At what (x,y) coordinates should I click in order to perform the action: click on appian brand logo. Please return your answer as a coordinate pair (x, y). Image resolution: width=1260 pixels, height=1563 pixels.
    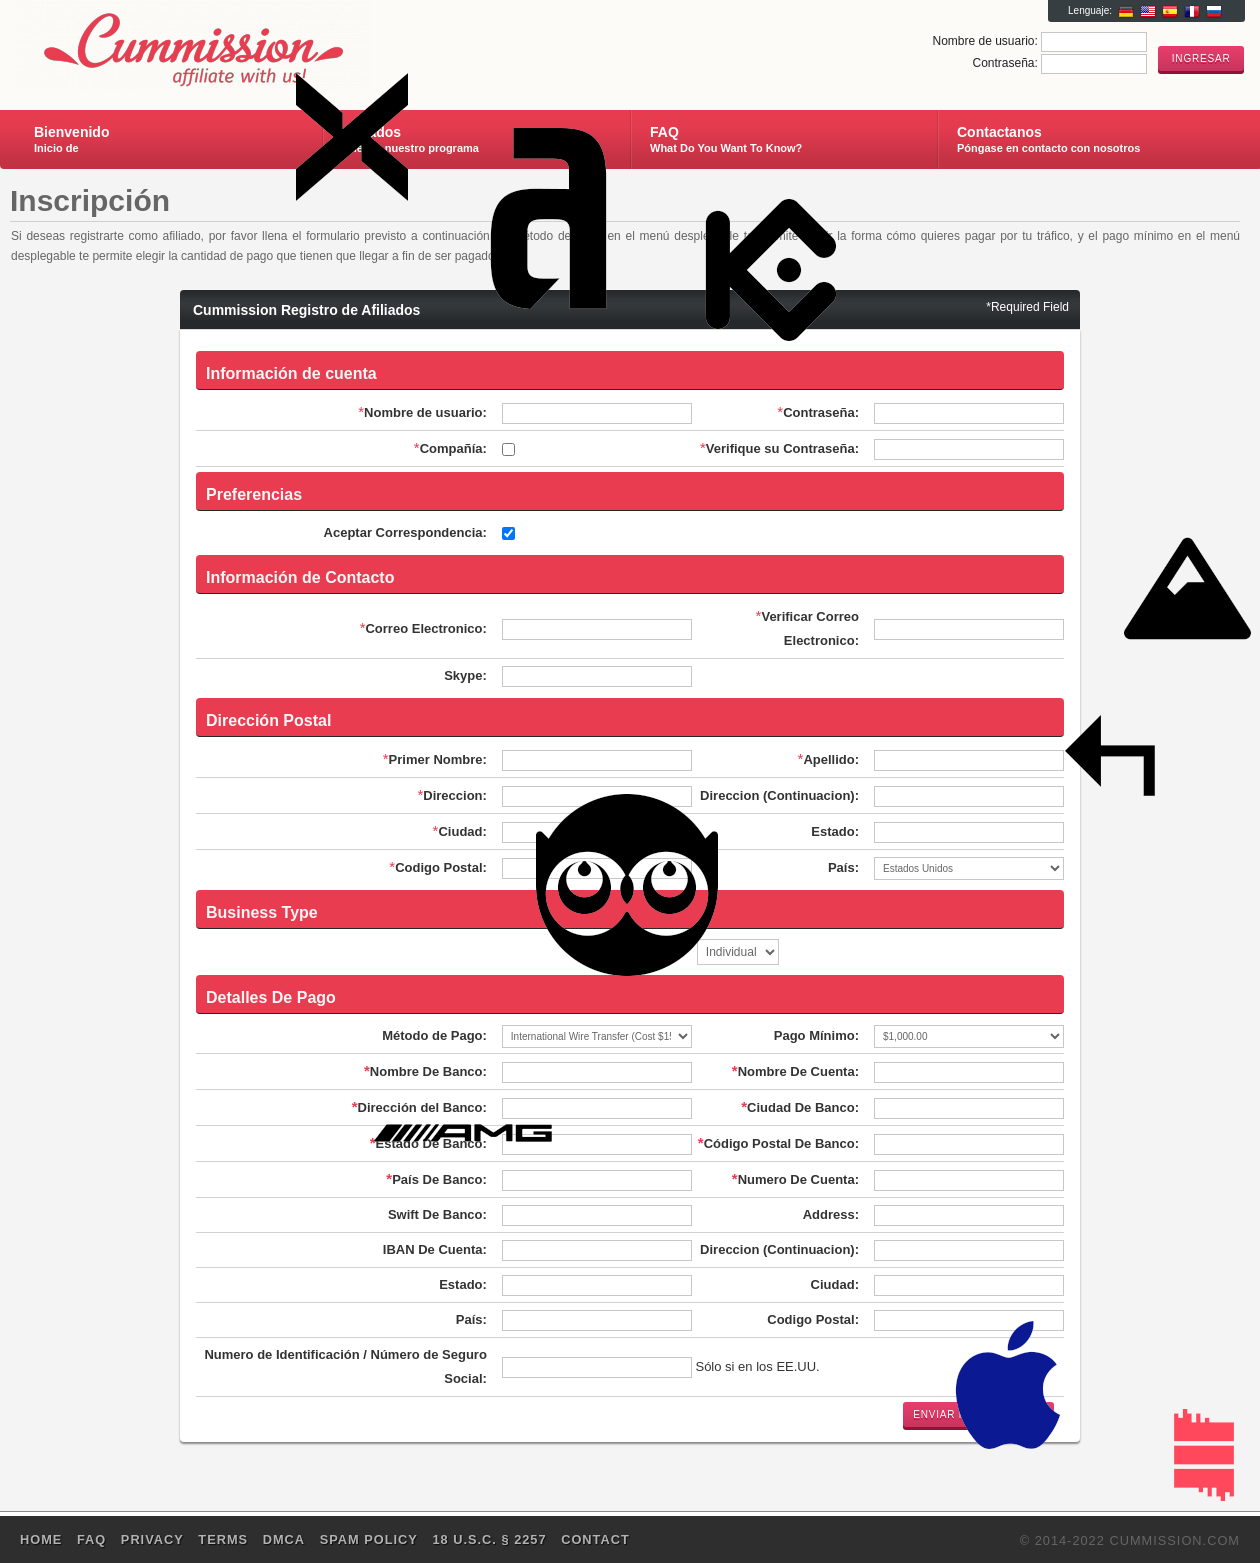
    Looking at the image, I should click on (548, 218).